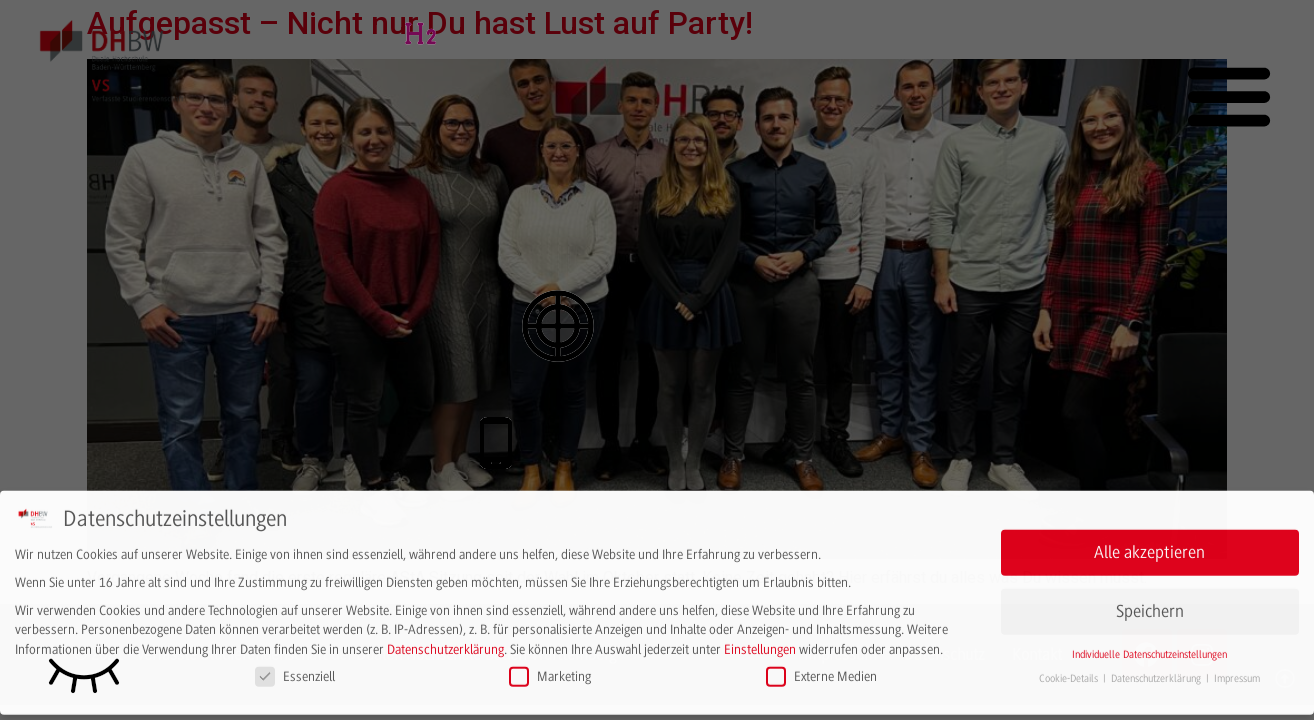 The image size is (1314, 720). What do you see at coordinates (84, 669) in the screenshot?
I see `hide password or sensitive content` at bounding box center [84, 669].